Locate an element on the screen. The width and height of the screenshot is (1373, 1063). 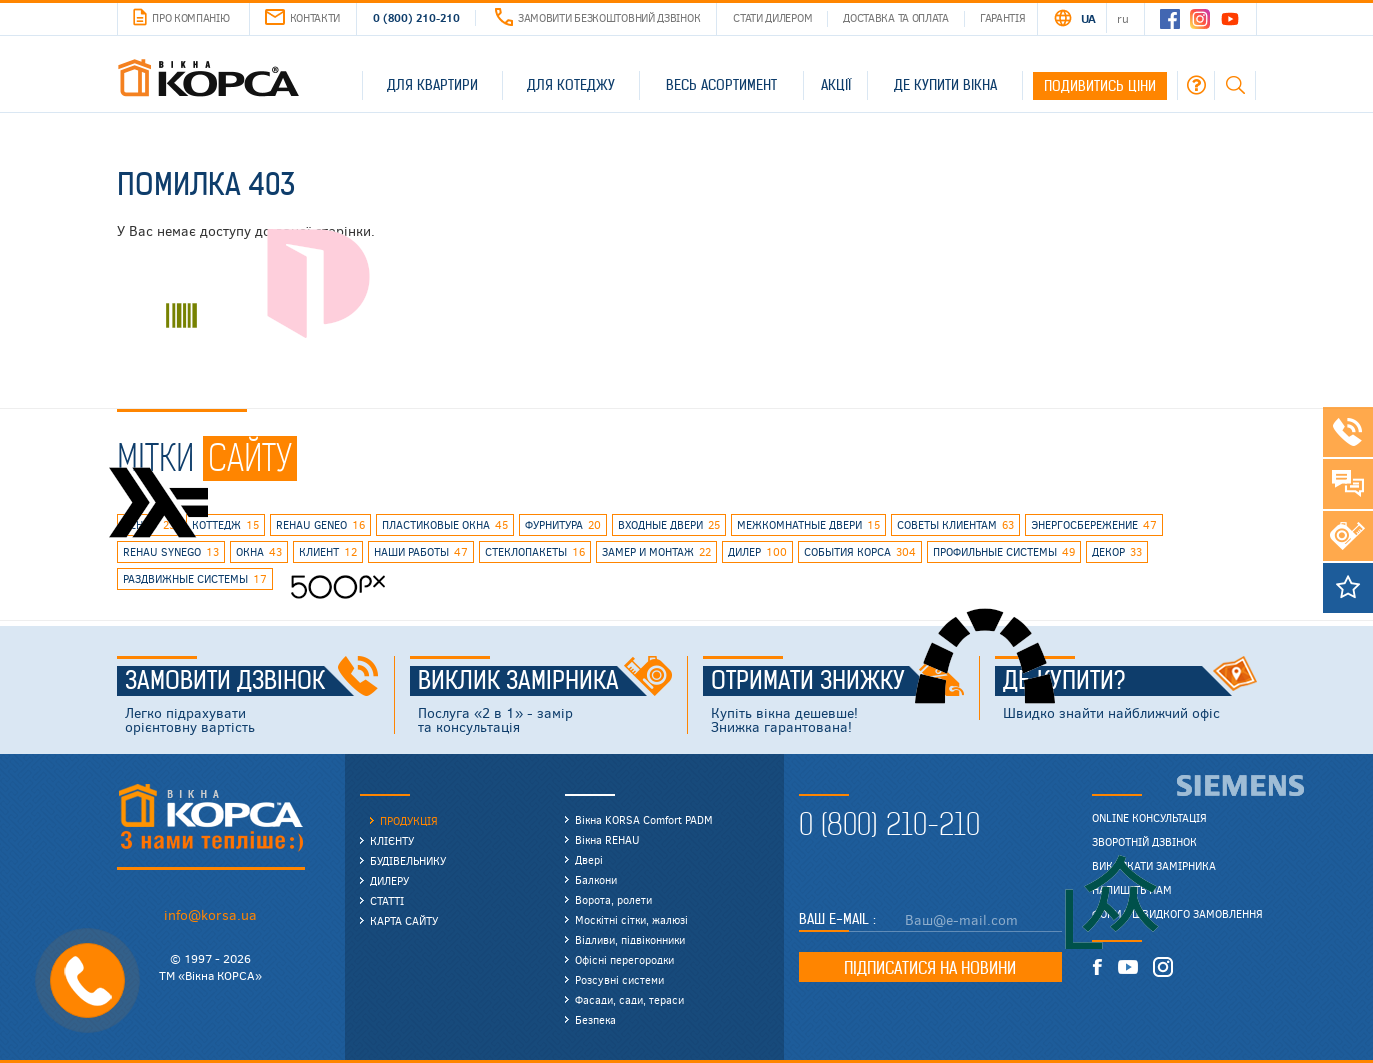
scan a barcode is located at coordinates (181, 315).